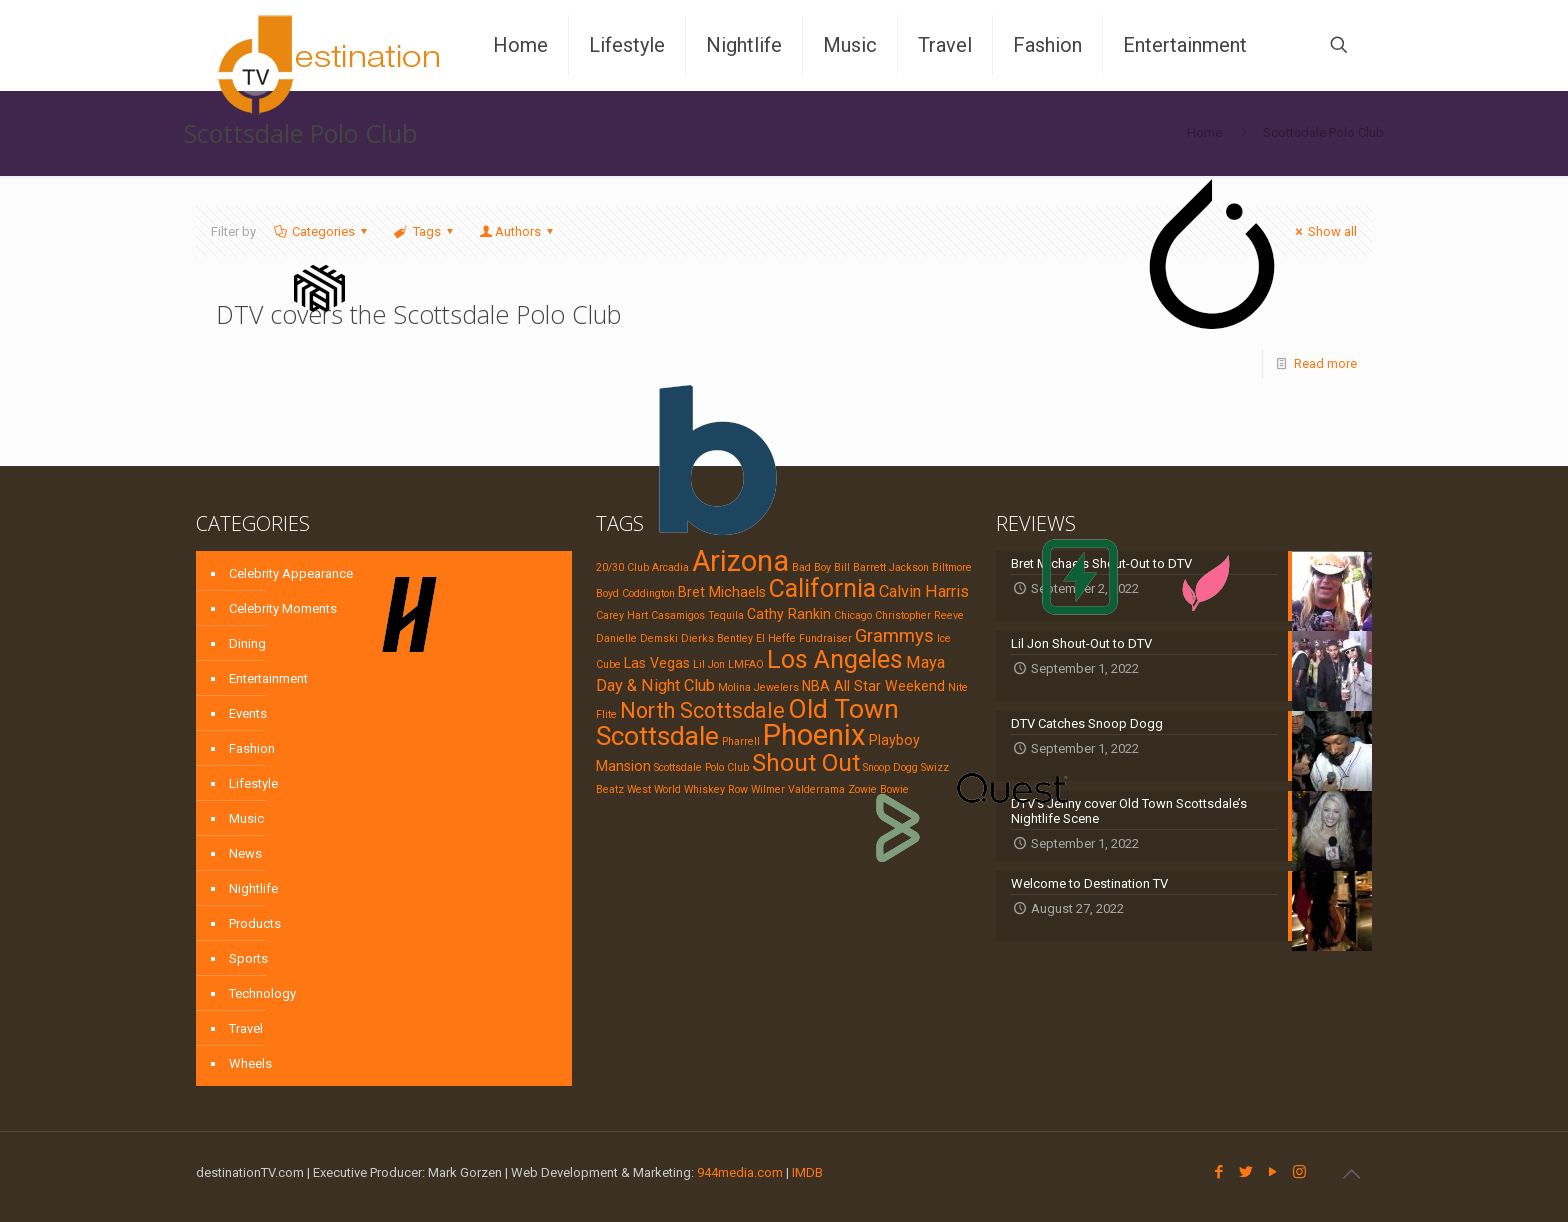 This screenshot has height=1222, width=1568. What do you see at coordinates (409, 614) in the screenshot?
I see `handshake app or platform logo` at bounding box center [409, 614].